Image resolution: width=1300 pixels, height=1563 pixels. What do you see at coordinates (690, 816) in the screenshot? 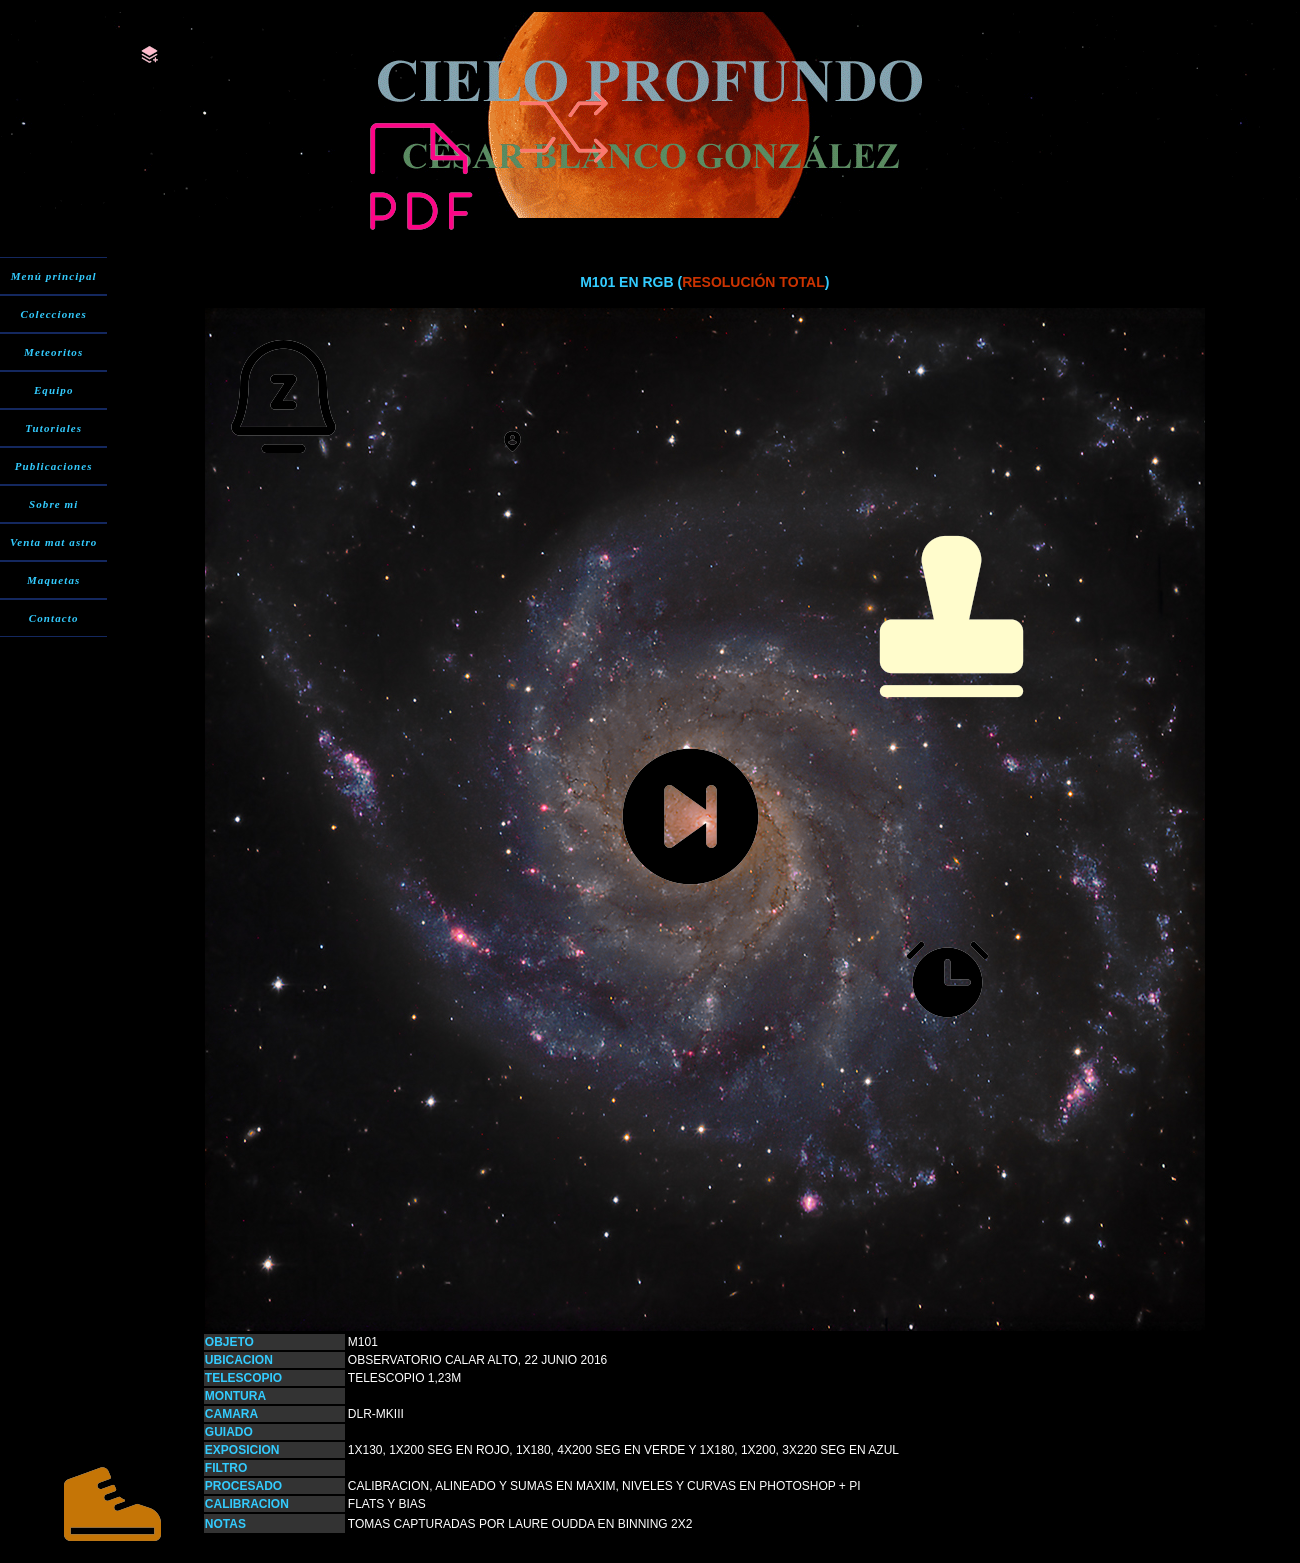
I see `skip to the next track` at bounding box center [690, 816].